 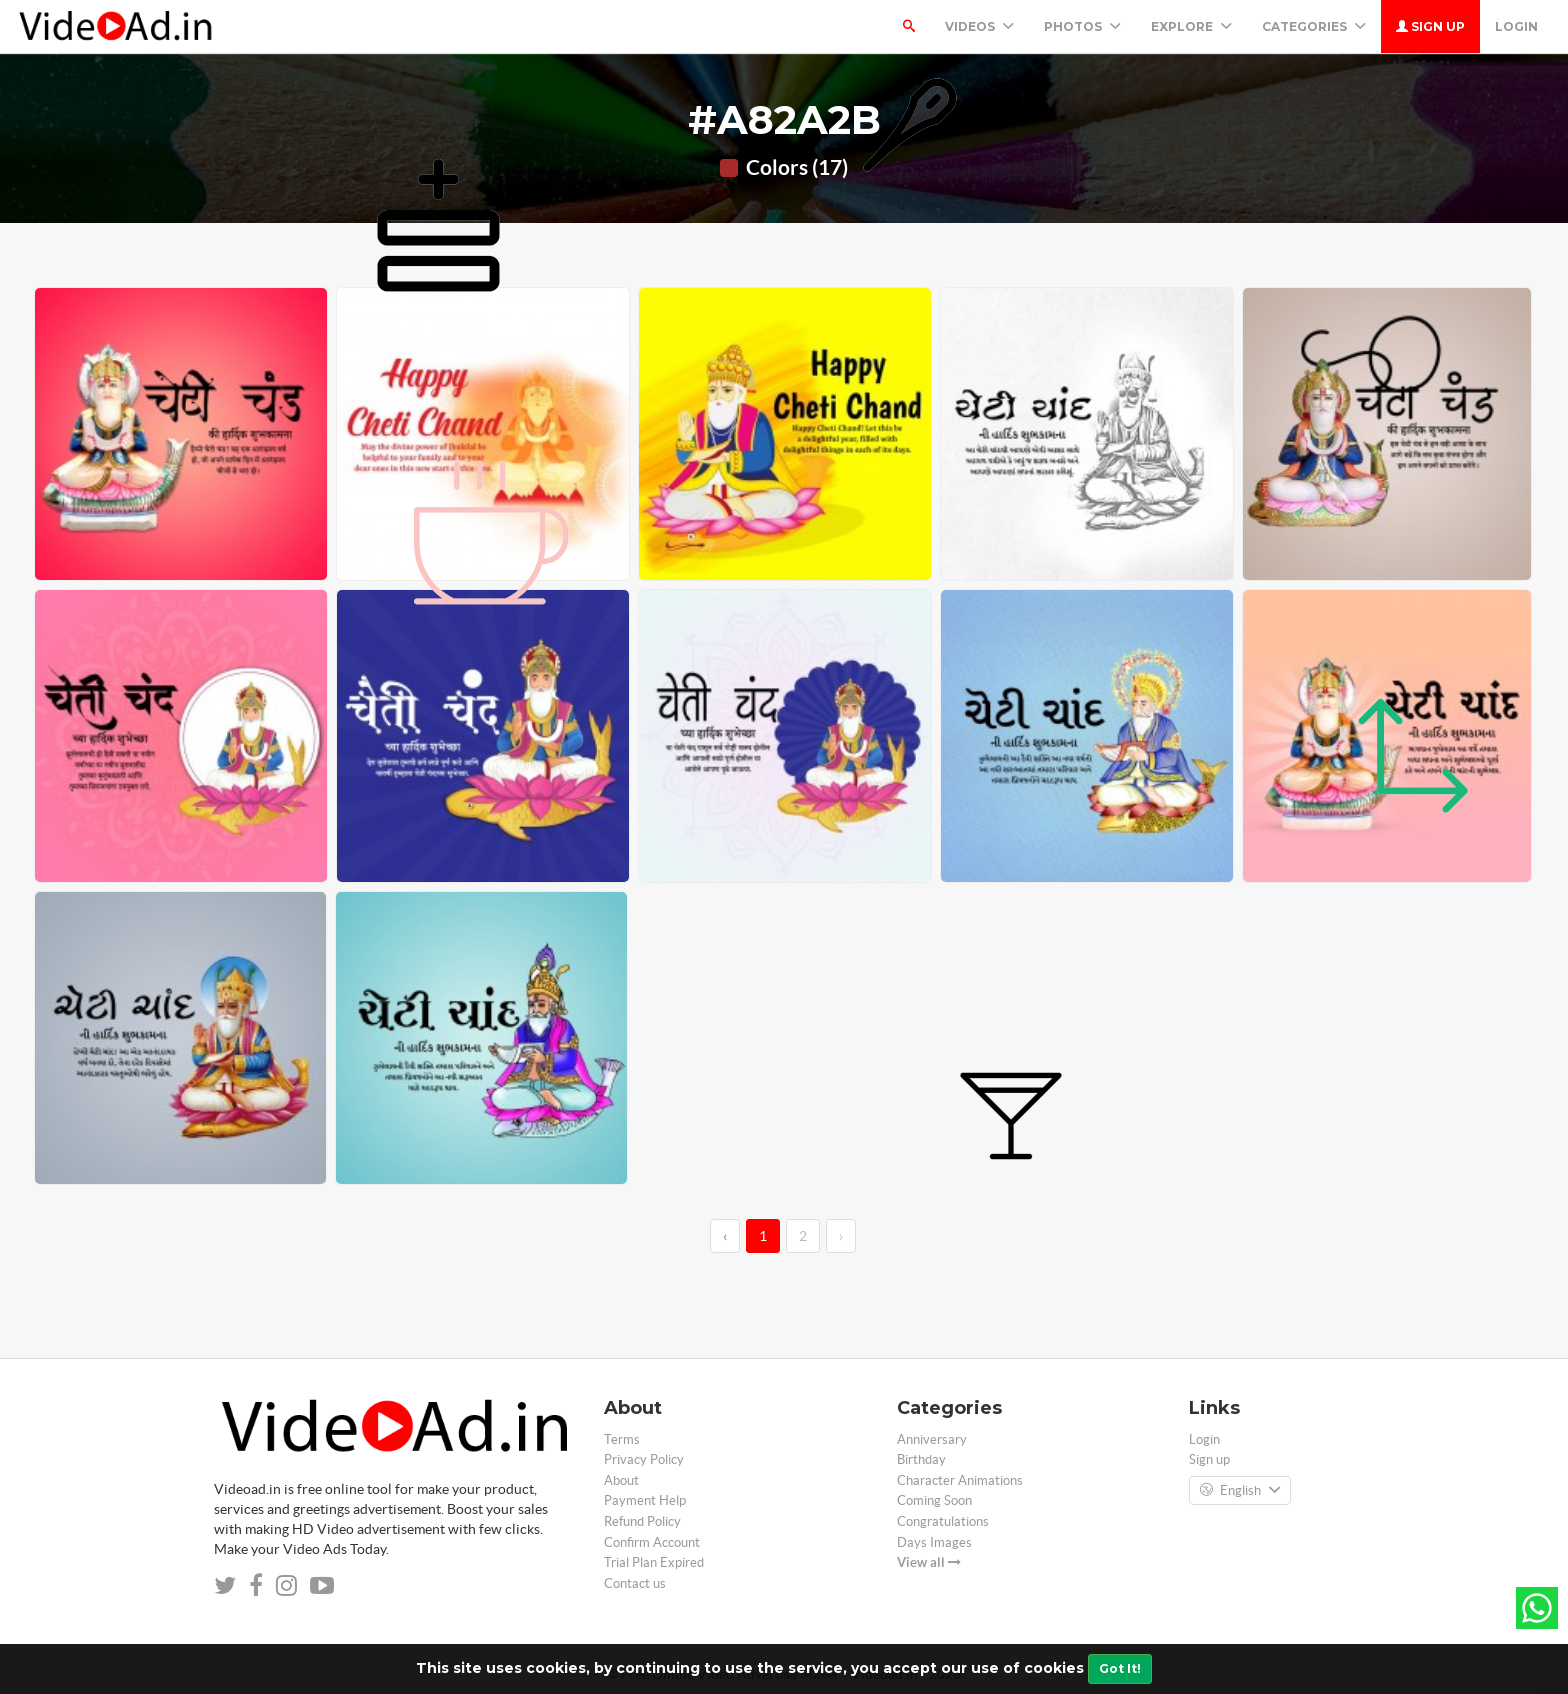 What do you see at coordinates (438, 235) in the screenshot?
I see `add a new row at the top` at bounding box center [438, 235].